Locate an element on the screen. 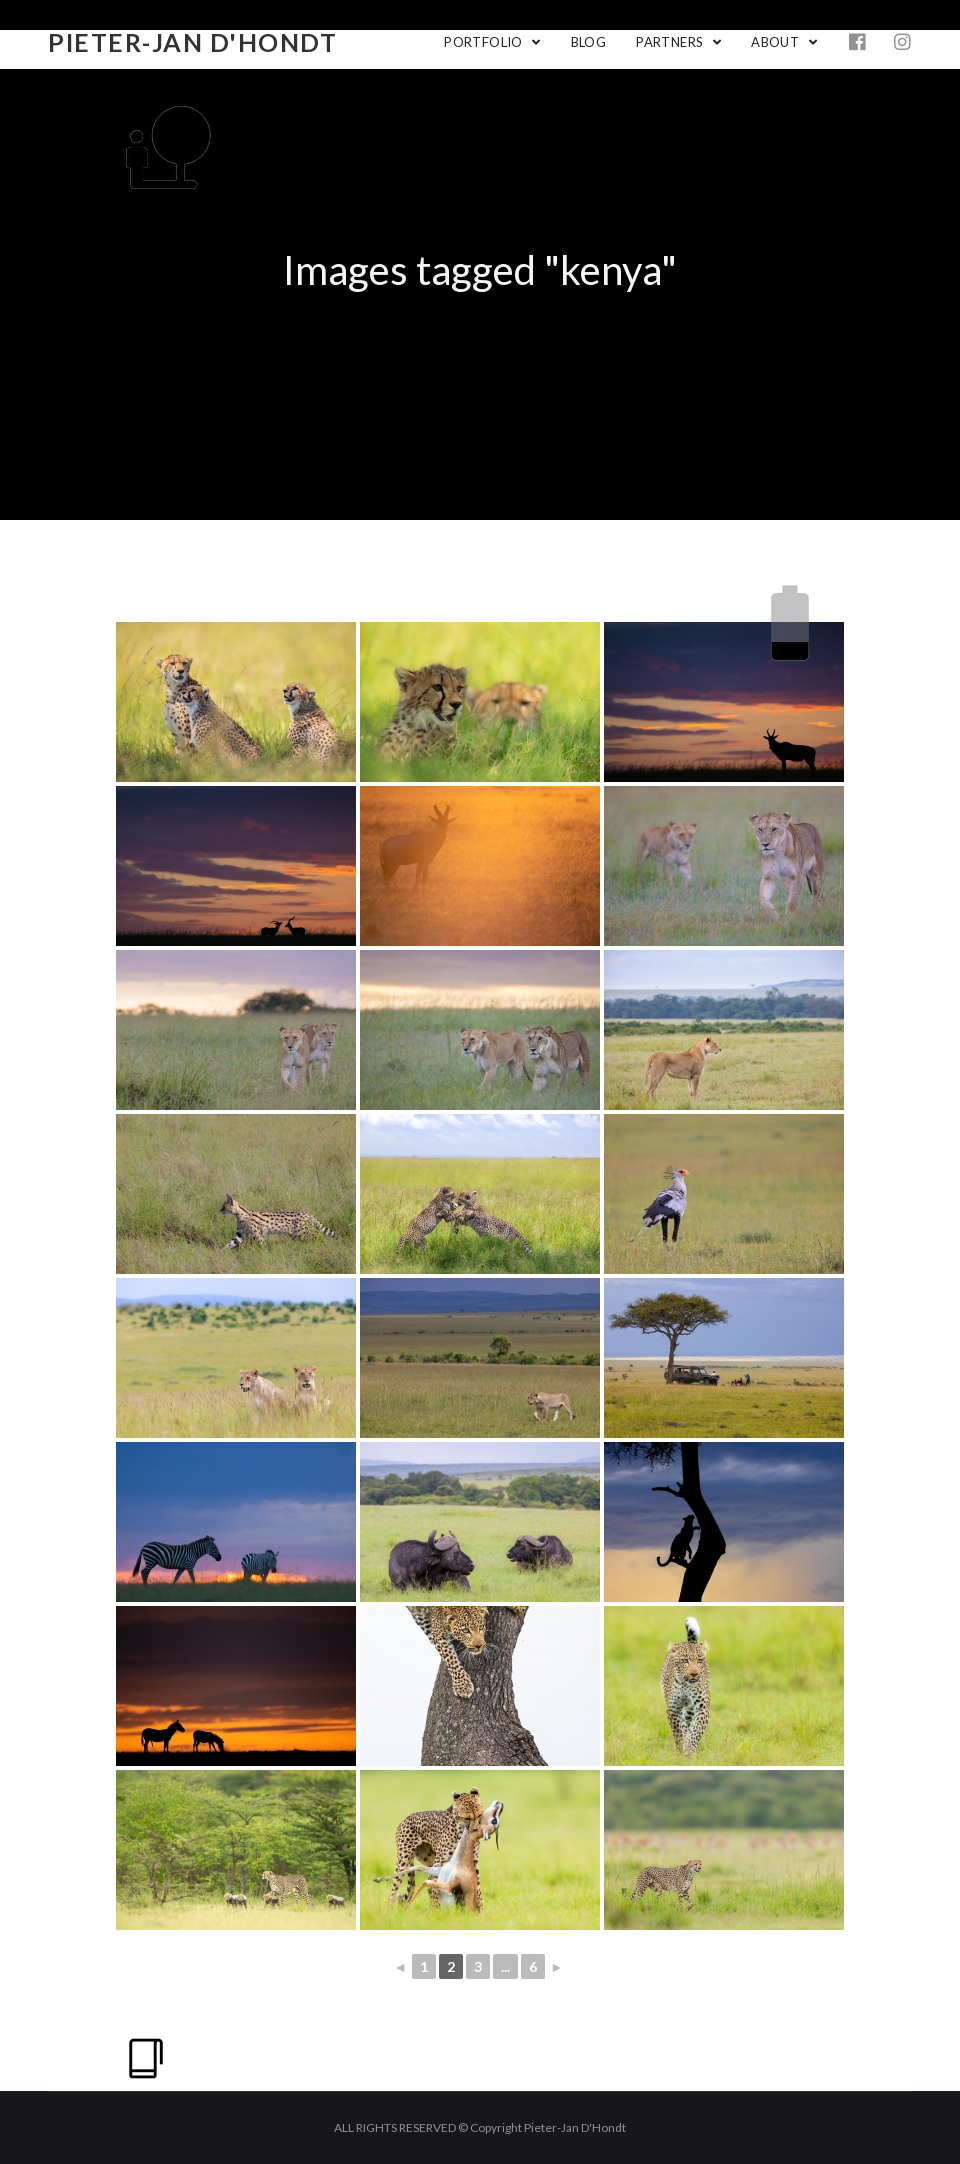  view towel or linen amenities is located at coordinates (144, 2058).